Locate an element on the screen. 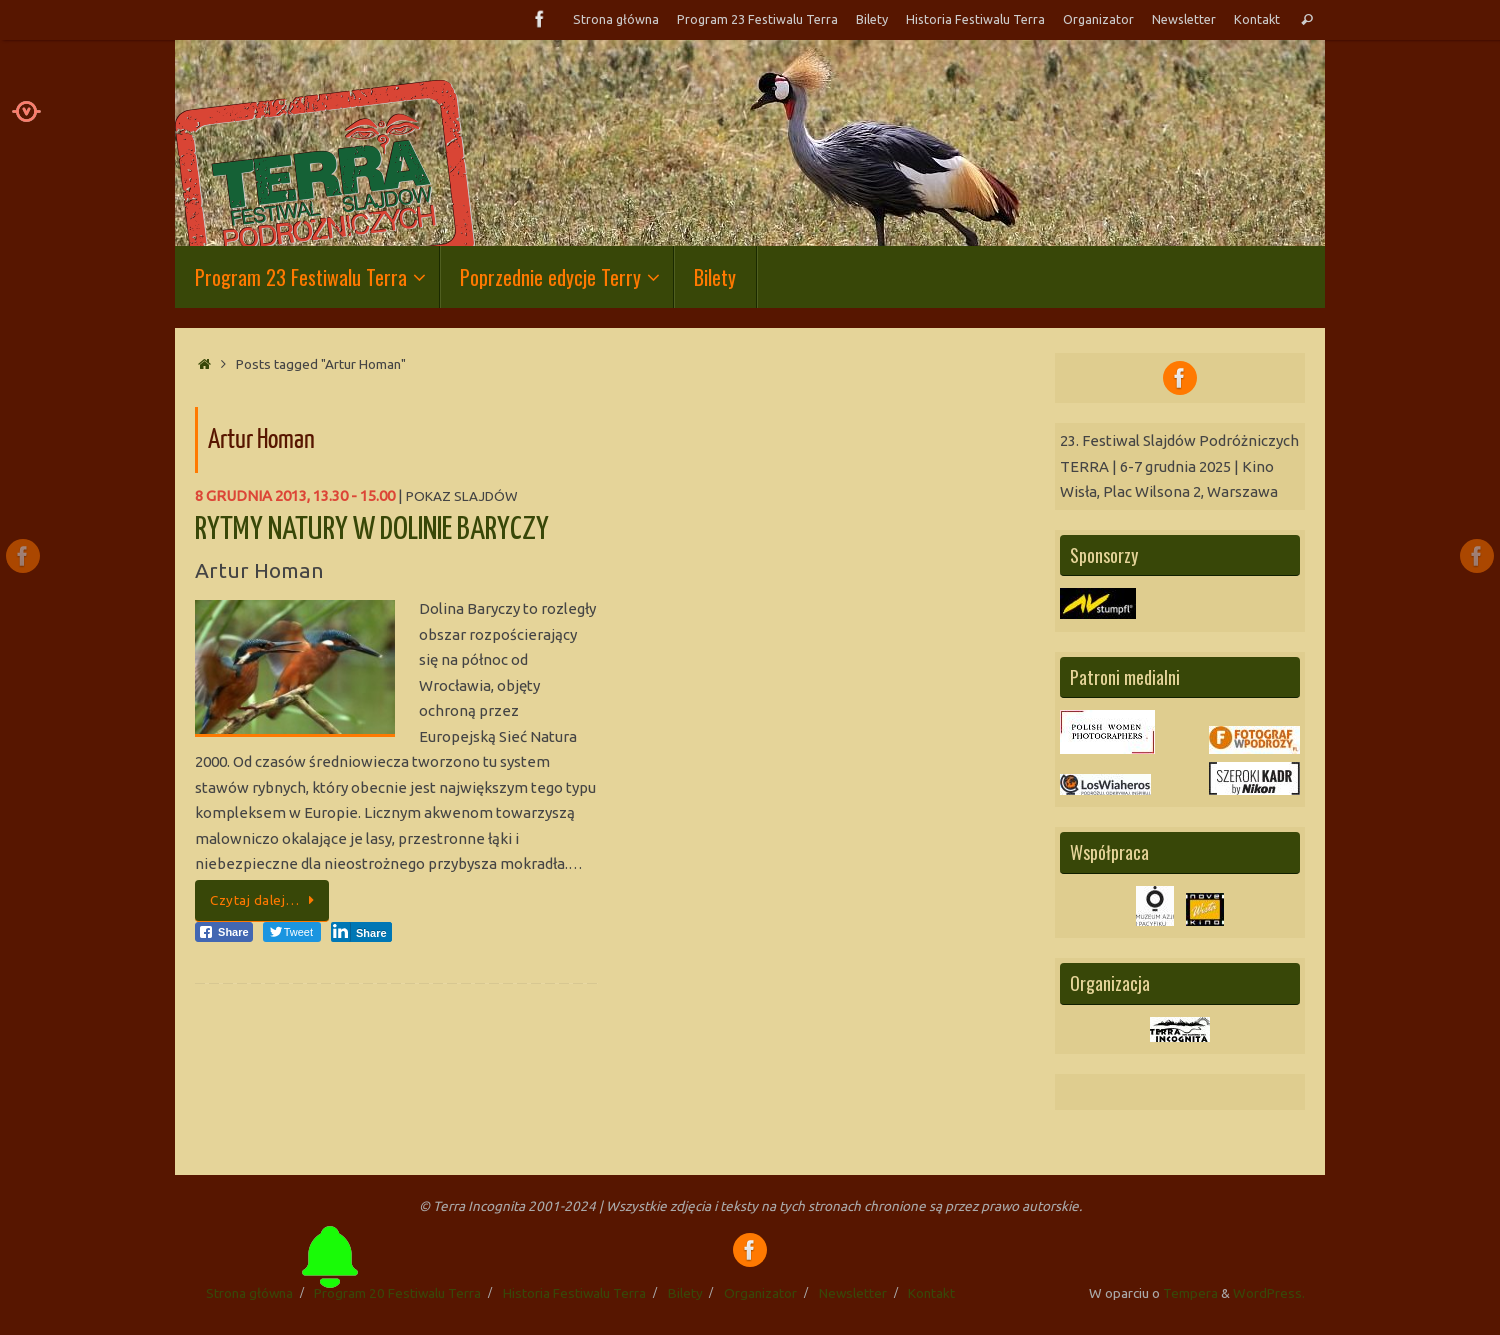  voltmeter component in a circuit diagram is located at coordinates (26, 111).